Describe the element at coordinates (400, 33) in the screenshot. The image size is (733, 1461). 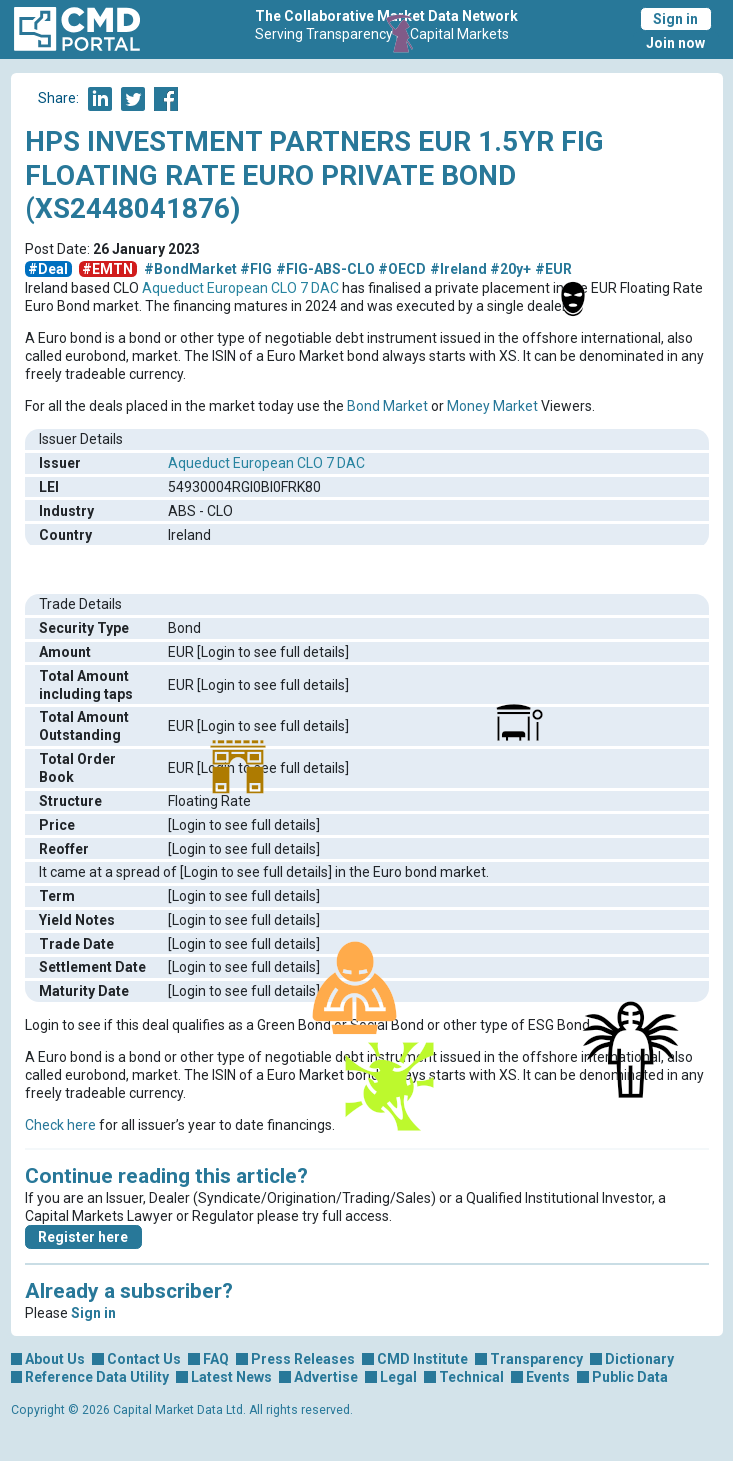
I see `indicates death or game over state` at that location.